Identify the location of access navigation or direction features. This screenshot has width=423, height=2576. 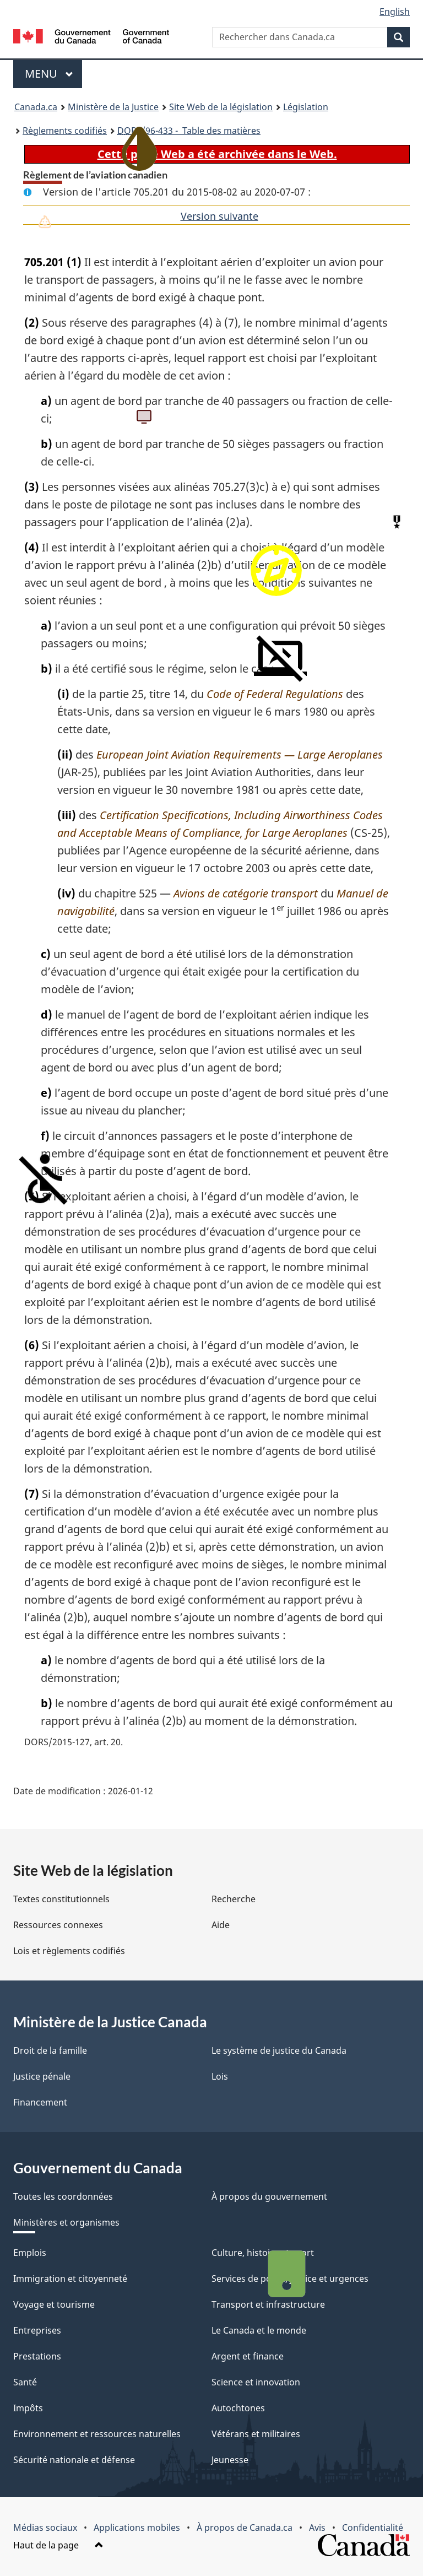
(276, 570).